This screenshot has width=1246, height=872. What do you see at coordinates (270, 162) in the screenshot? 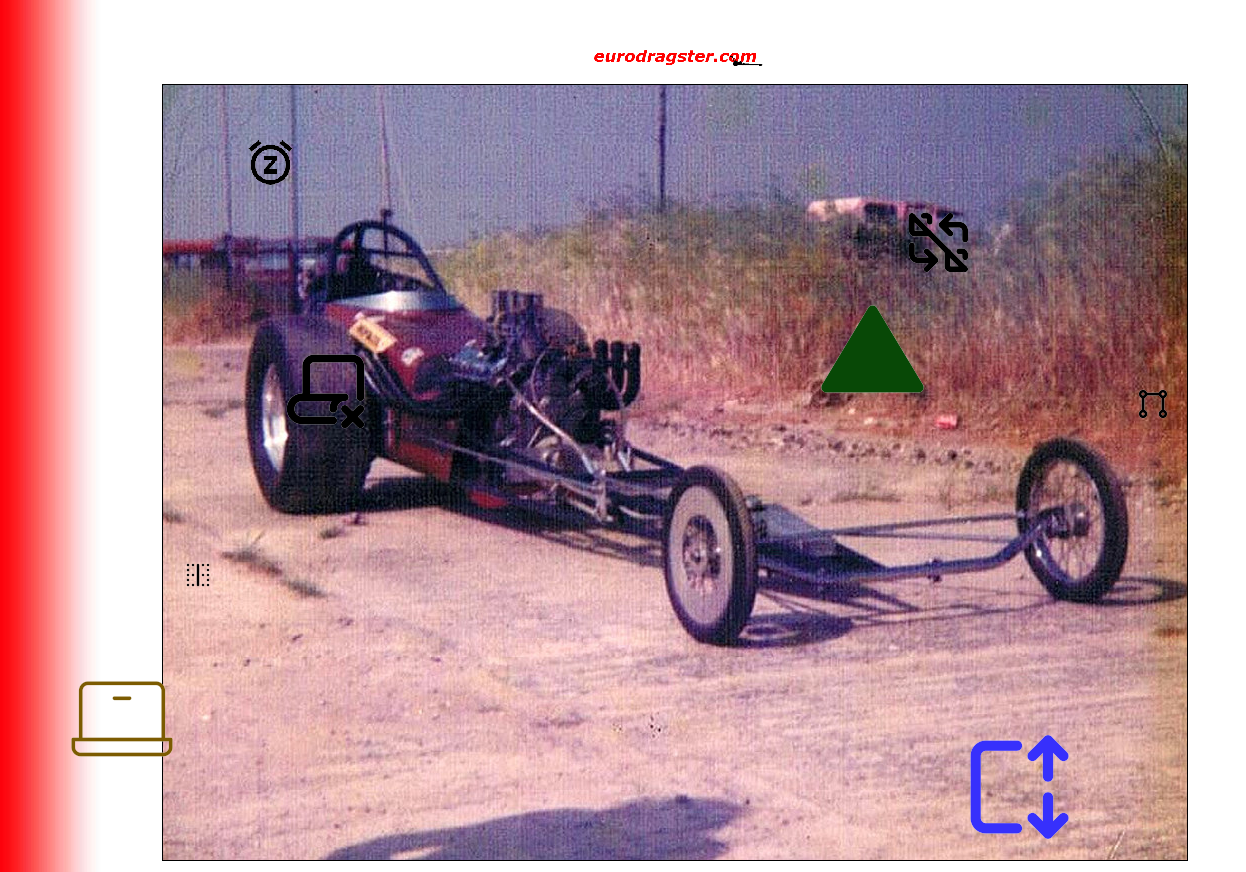
I see `snooze an alarm or reminder` at bounding box center [270, 162].